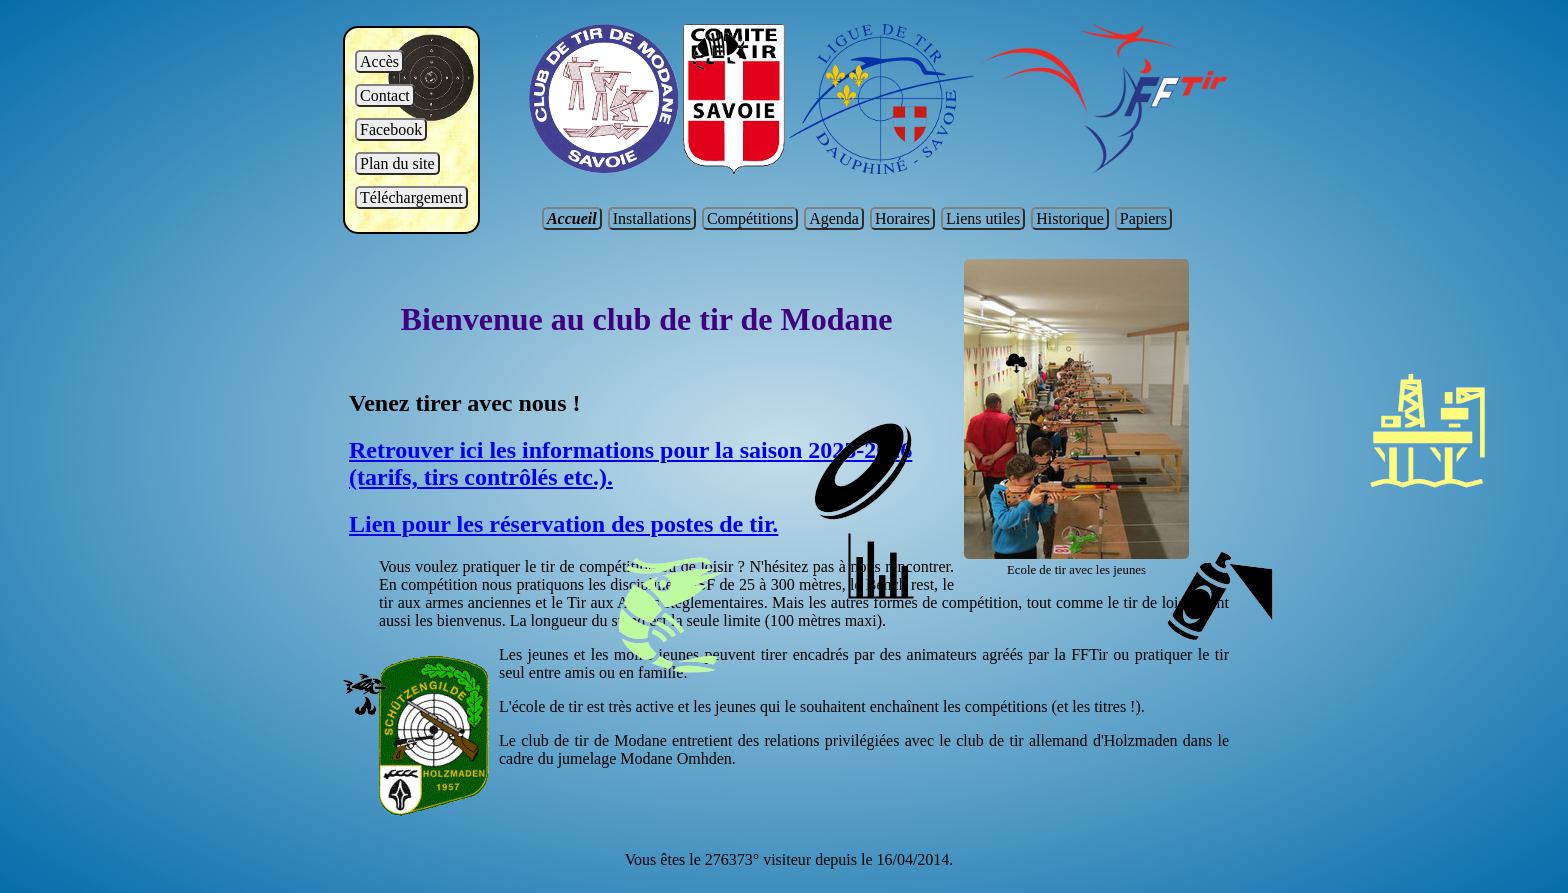 The height and width of the screenshot is (893, 1568). What do you see at coordinates (863, 471) in the screenshot?
I see `play a frisbee or disc golf game` at bounding box center [863, 471].